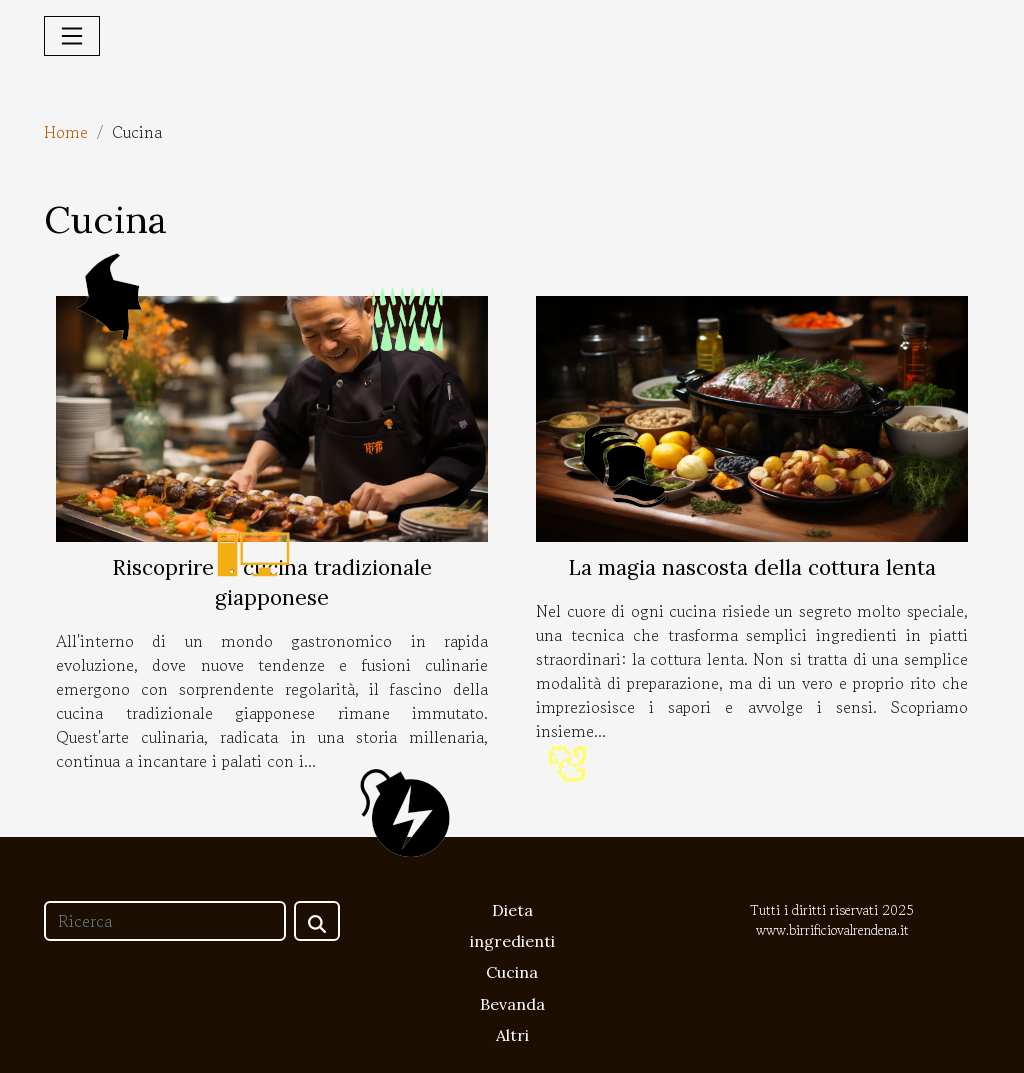 The height and width of the screenshot is (1073, 1024). I want to click on represents a curse or debuff status effect, so click(568, 764).